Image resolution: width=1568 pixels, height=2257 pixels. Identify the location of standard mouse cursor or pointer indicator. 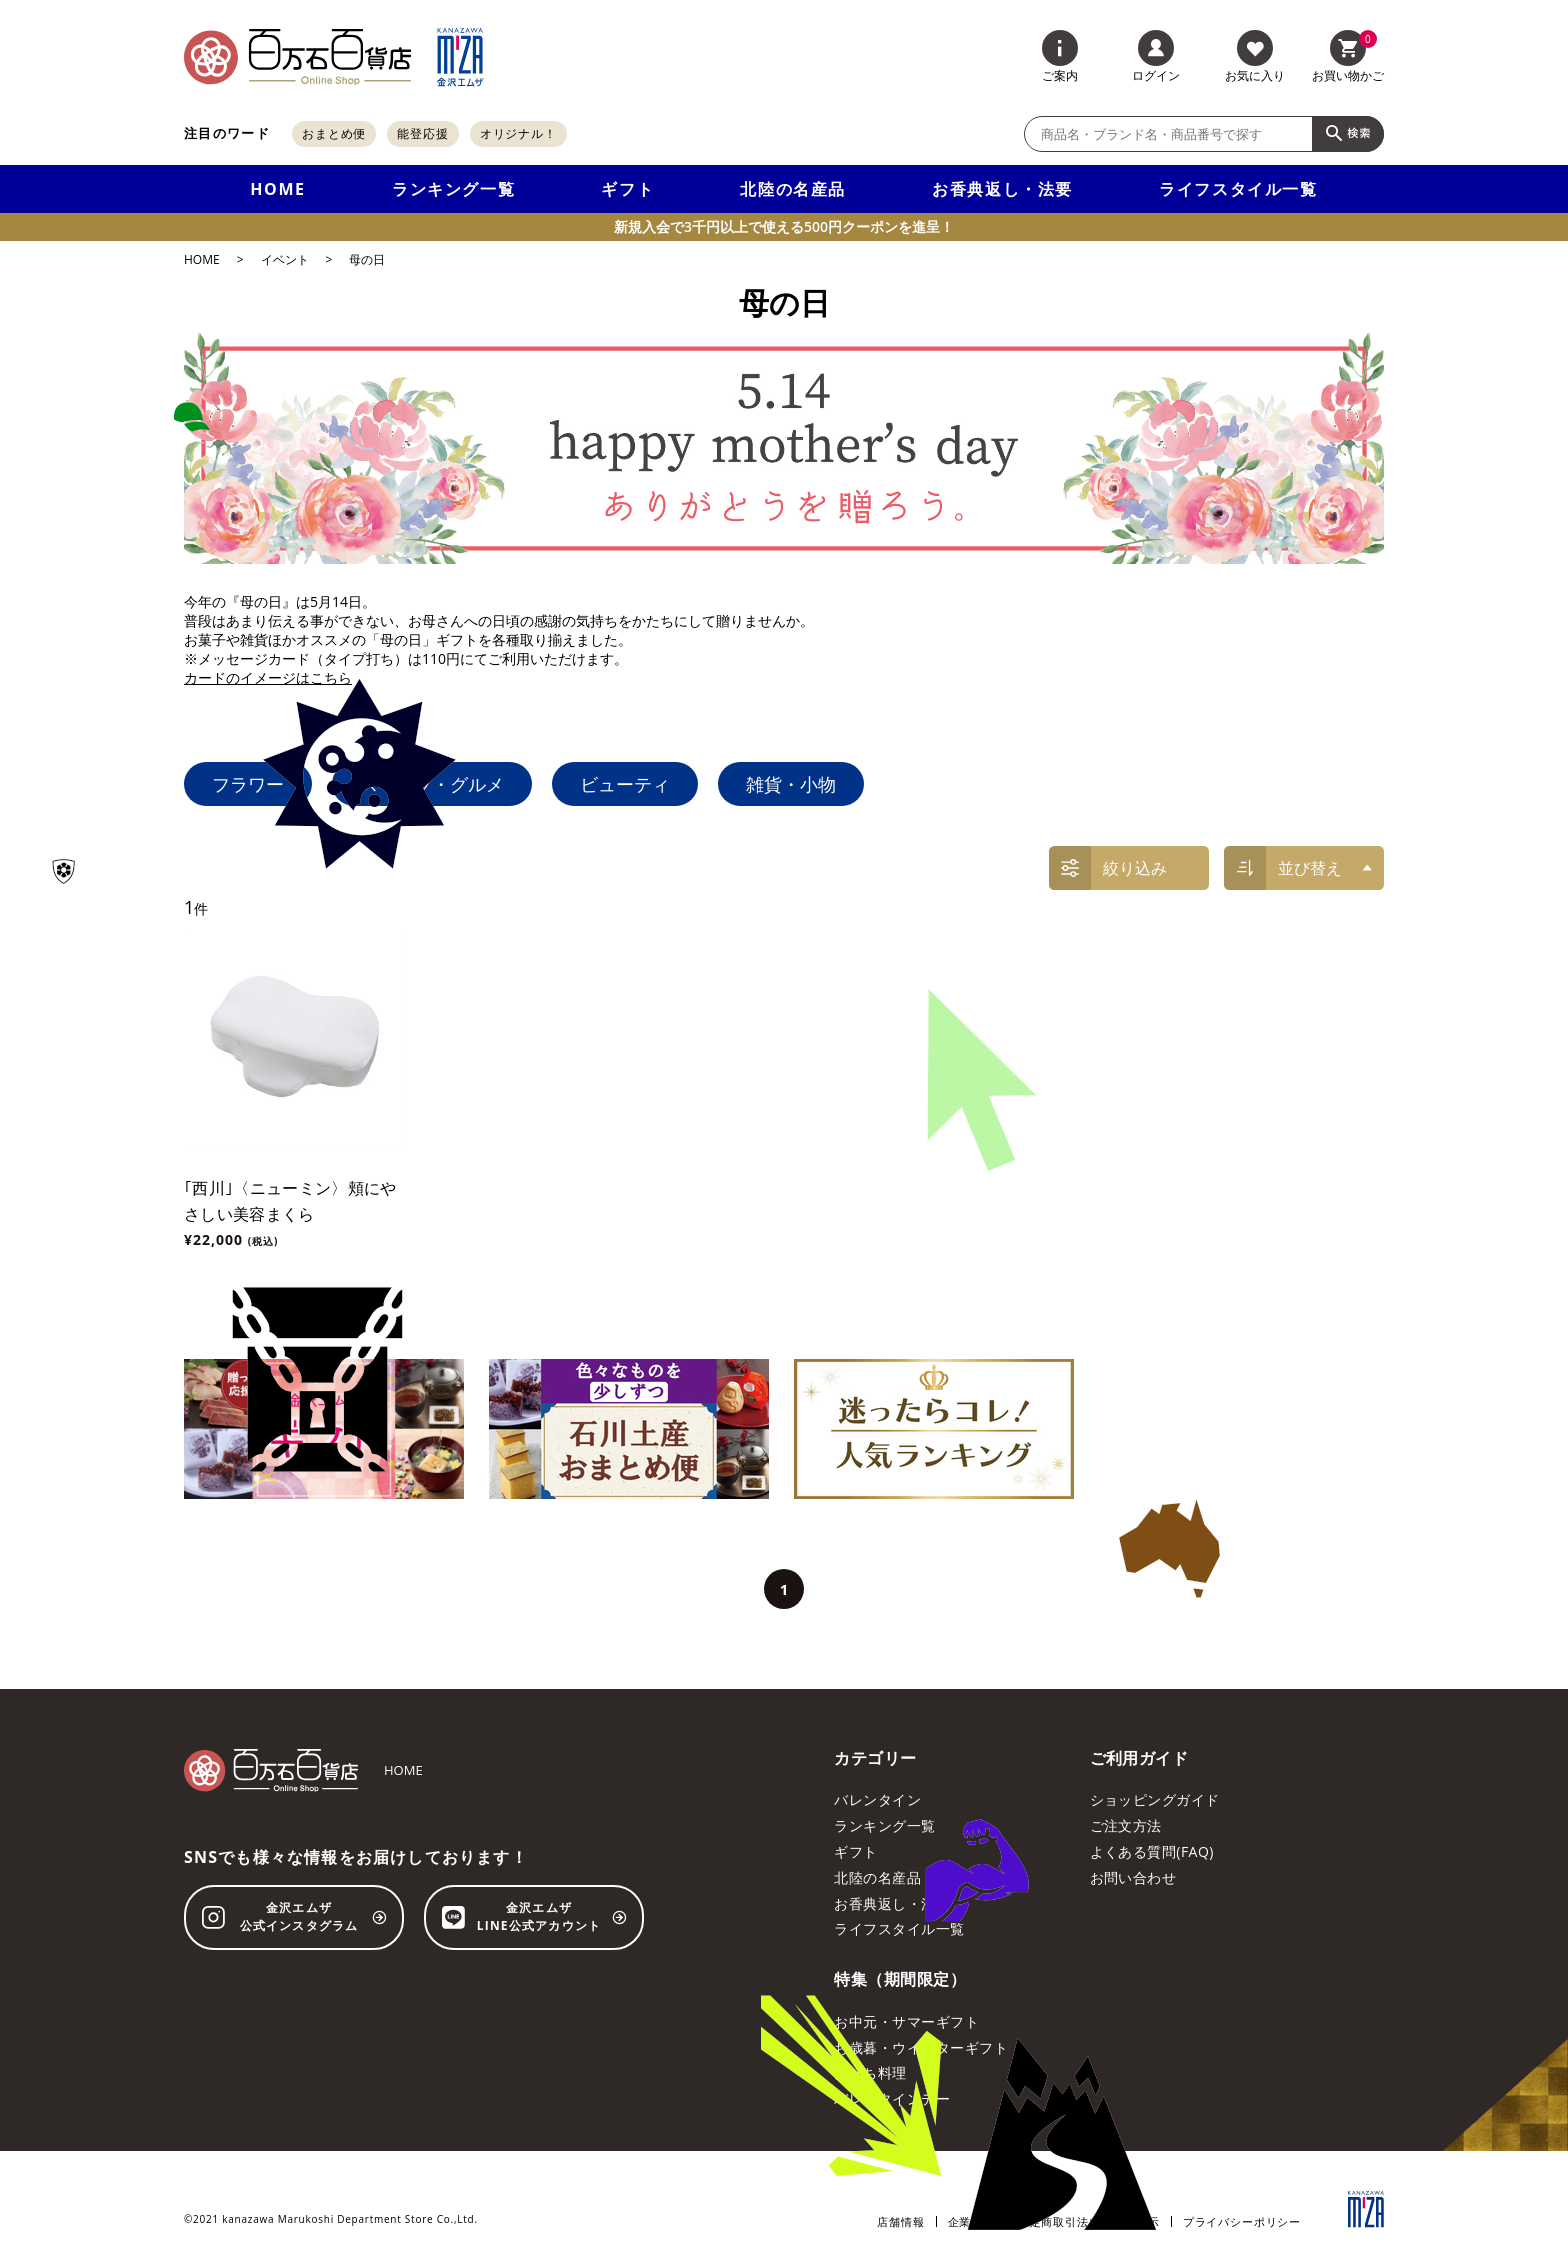
(982, 1080).